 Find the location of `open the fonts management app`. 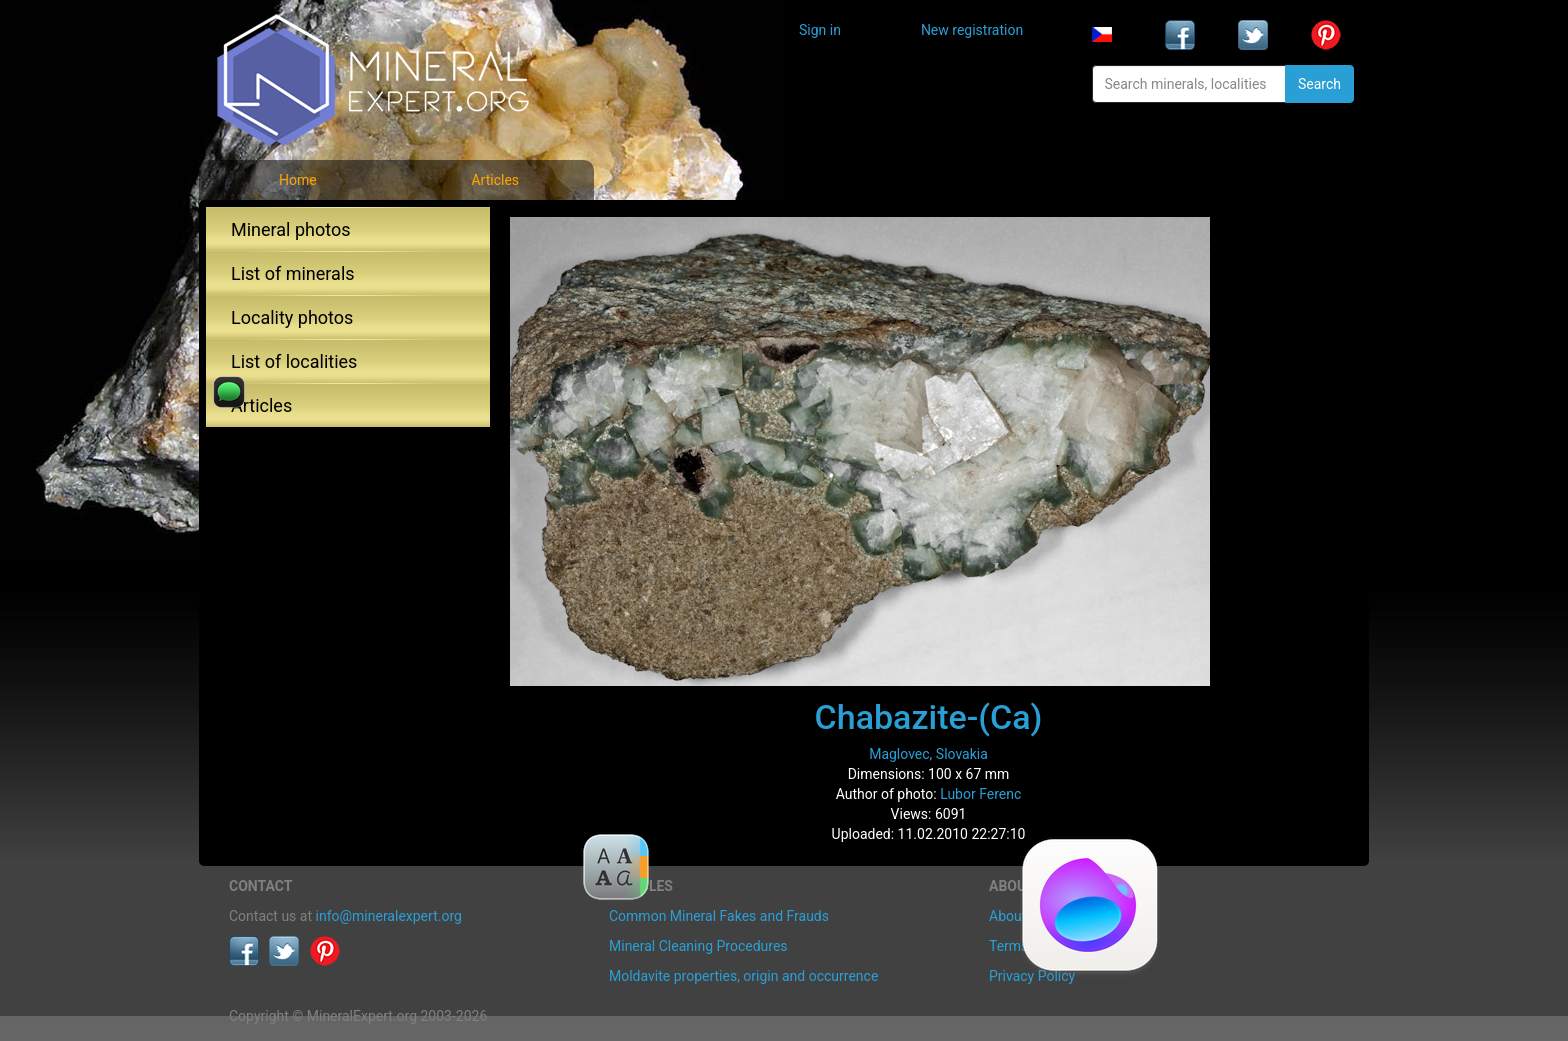

open the fonts management app is located at coordinates (616, 867).